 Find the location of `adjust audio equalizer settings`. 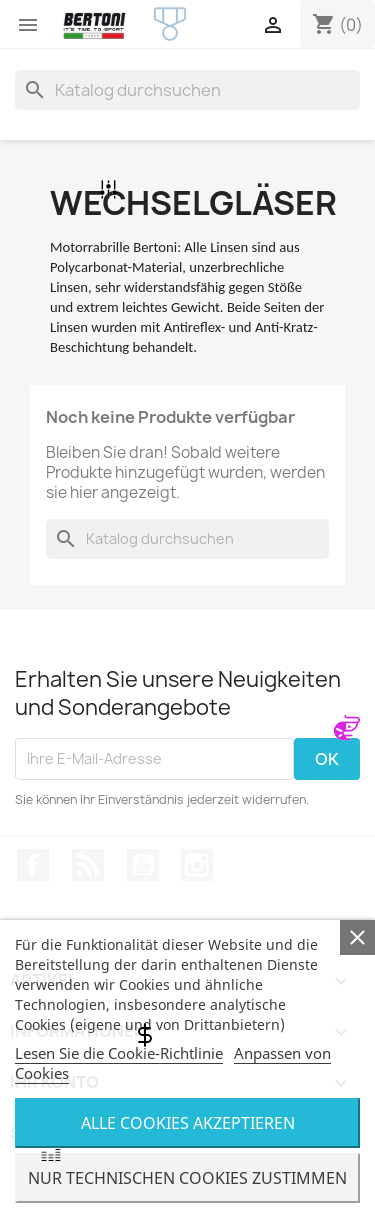

adjust audio equalizer settings is located at coordinates (51, 1155).